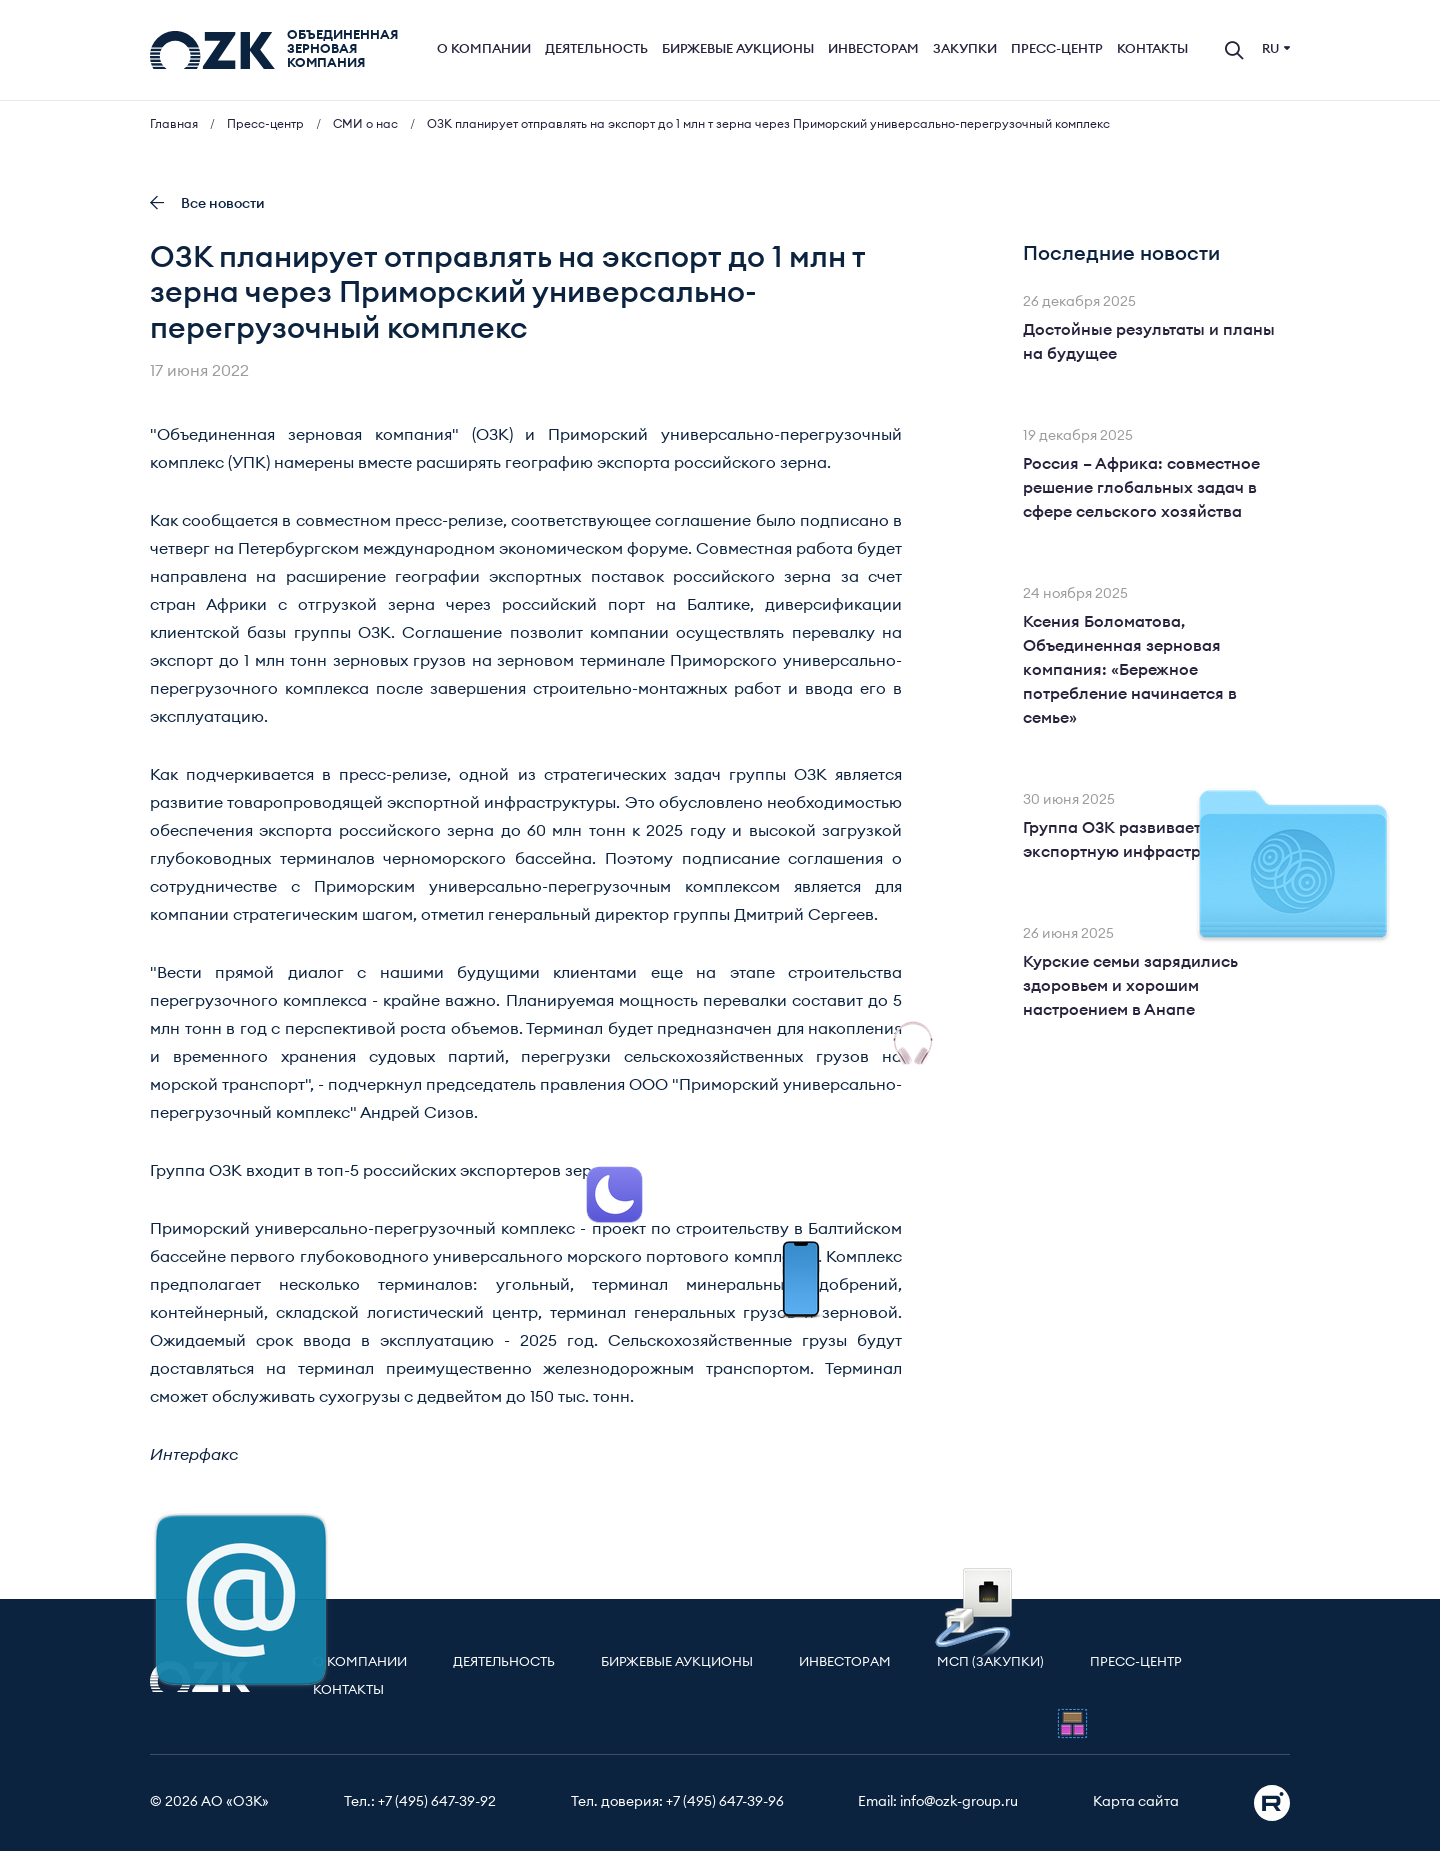 This screenshot has width=1440, height=1851. Describe the element at coordinates (913, 1043) in the screenshot. I see `bluetooth headphones connected` at that location.